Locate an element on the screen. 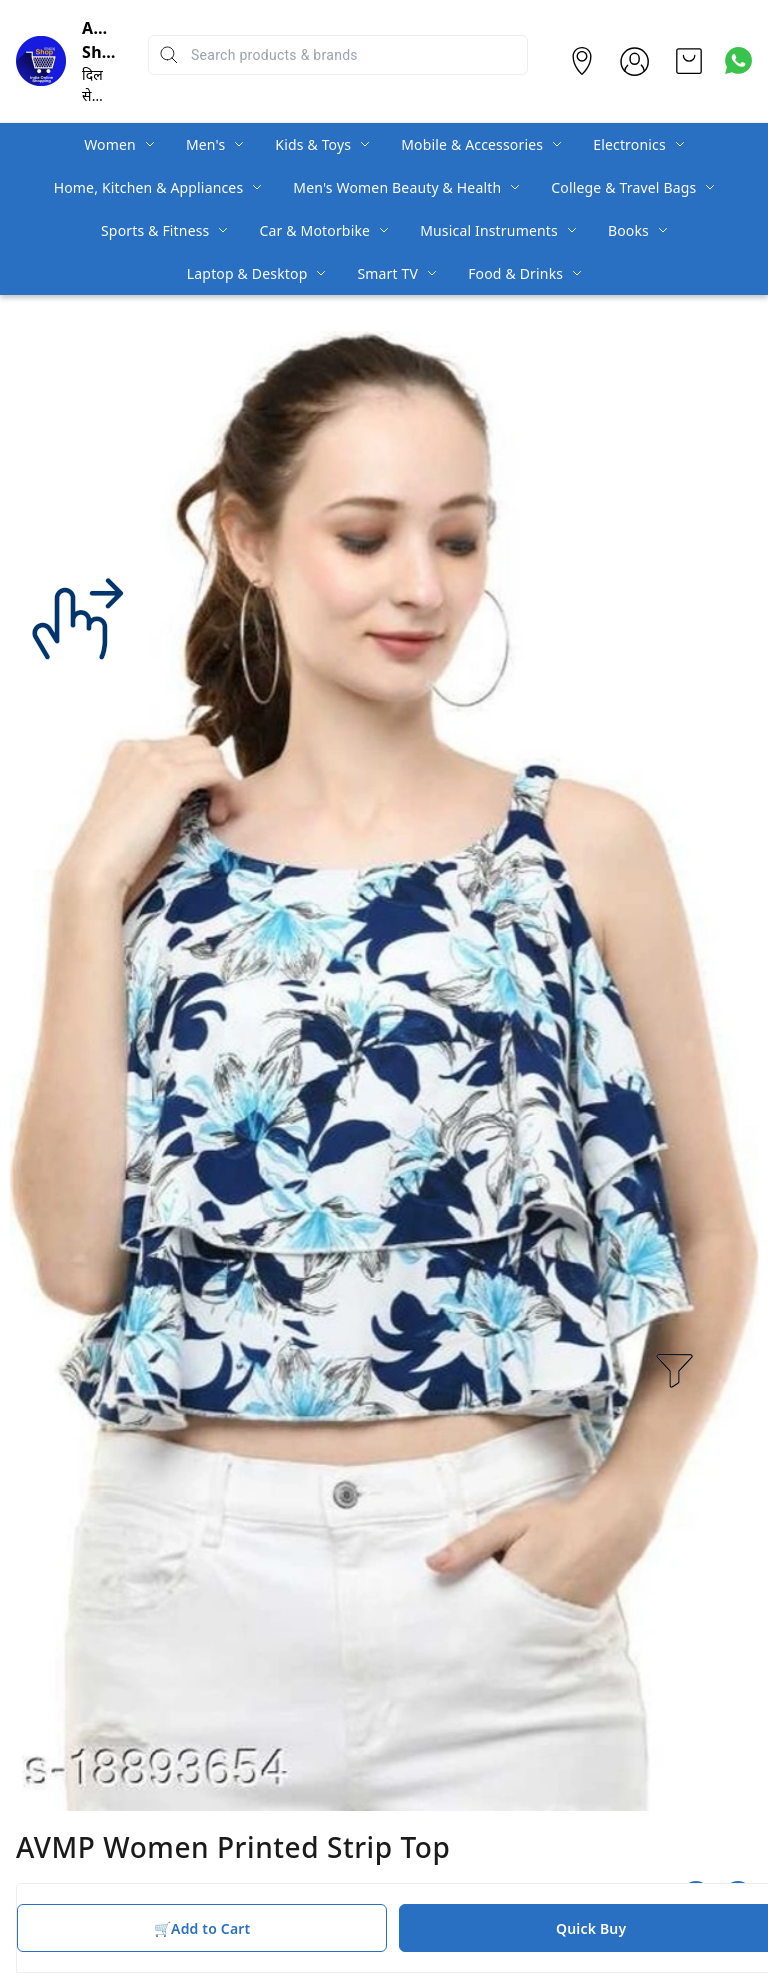 The width and height of the screenshot is (768, 1973). filter or sort content is located at coordinates (674, 1369).